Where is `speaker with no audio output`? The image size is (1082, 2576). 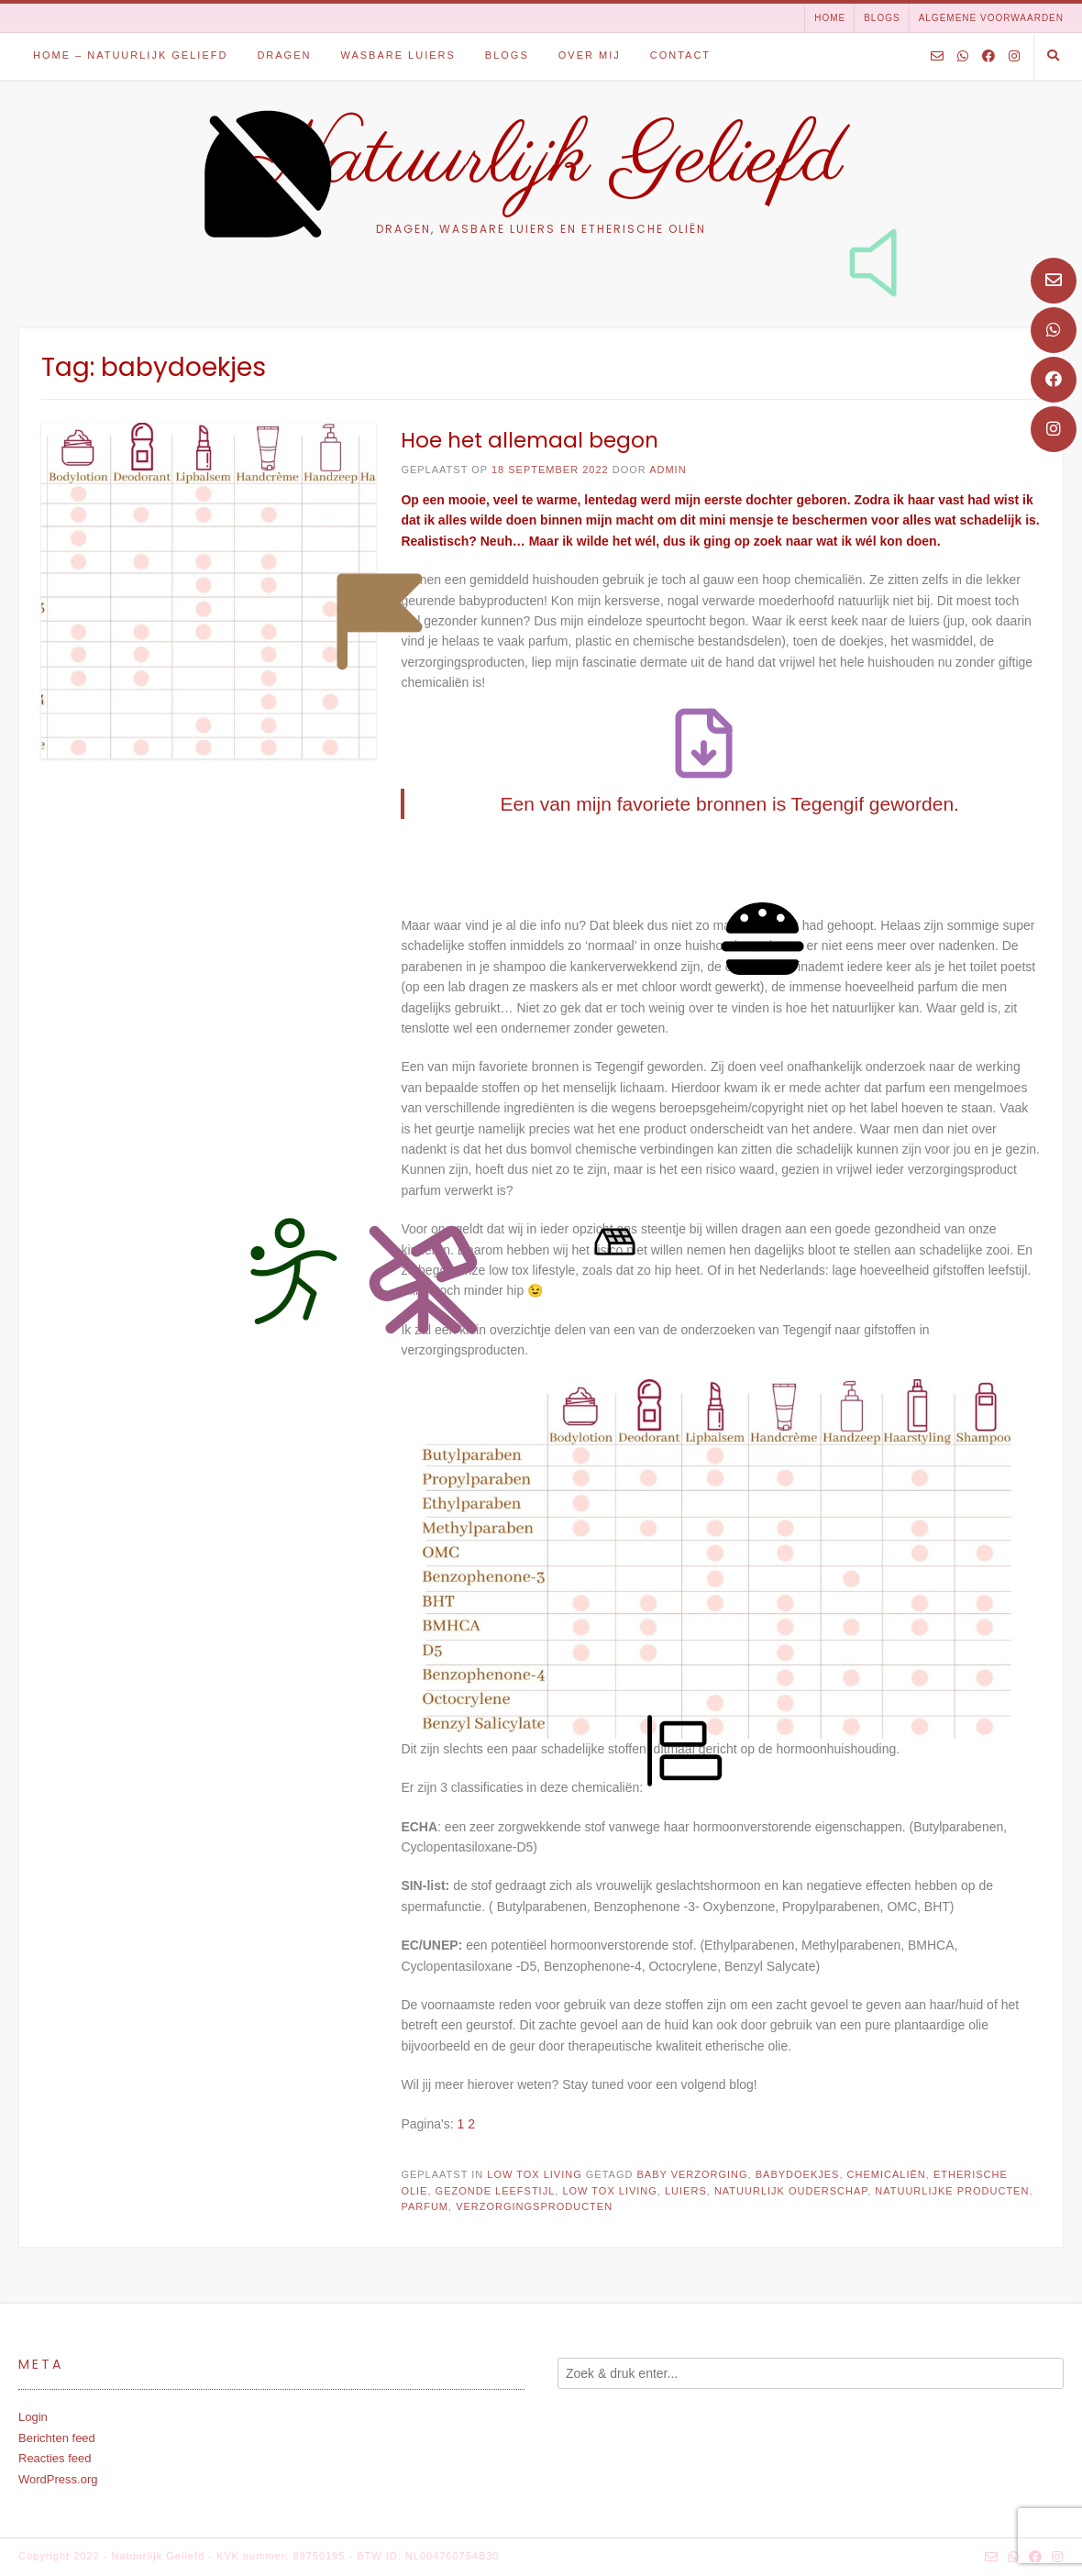 speaker with no audio output is located at coordinates (883, 262).